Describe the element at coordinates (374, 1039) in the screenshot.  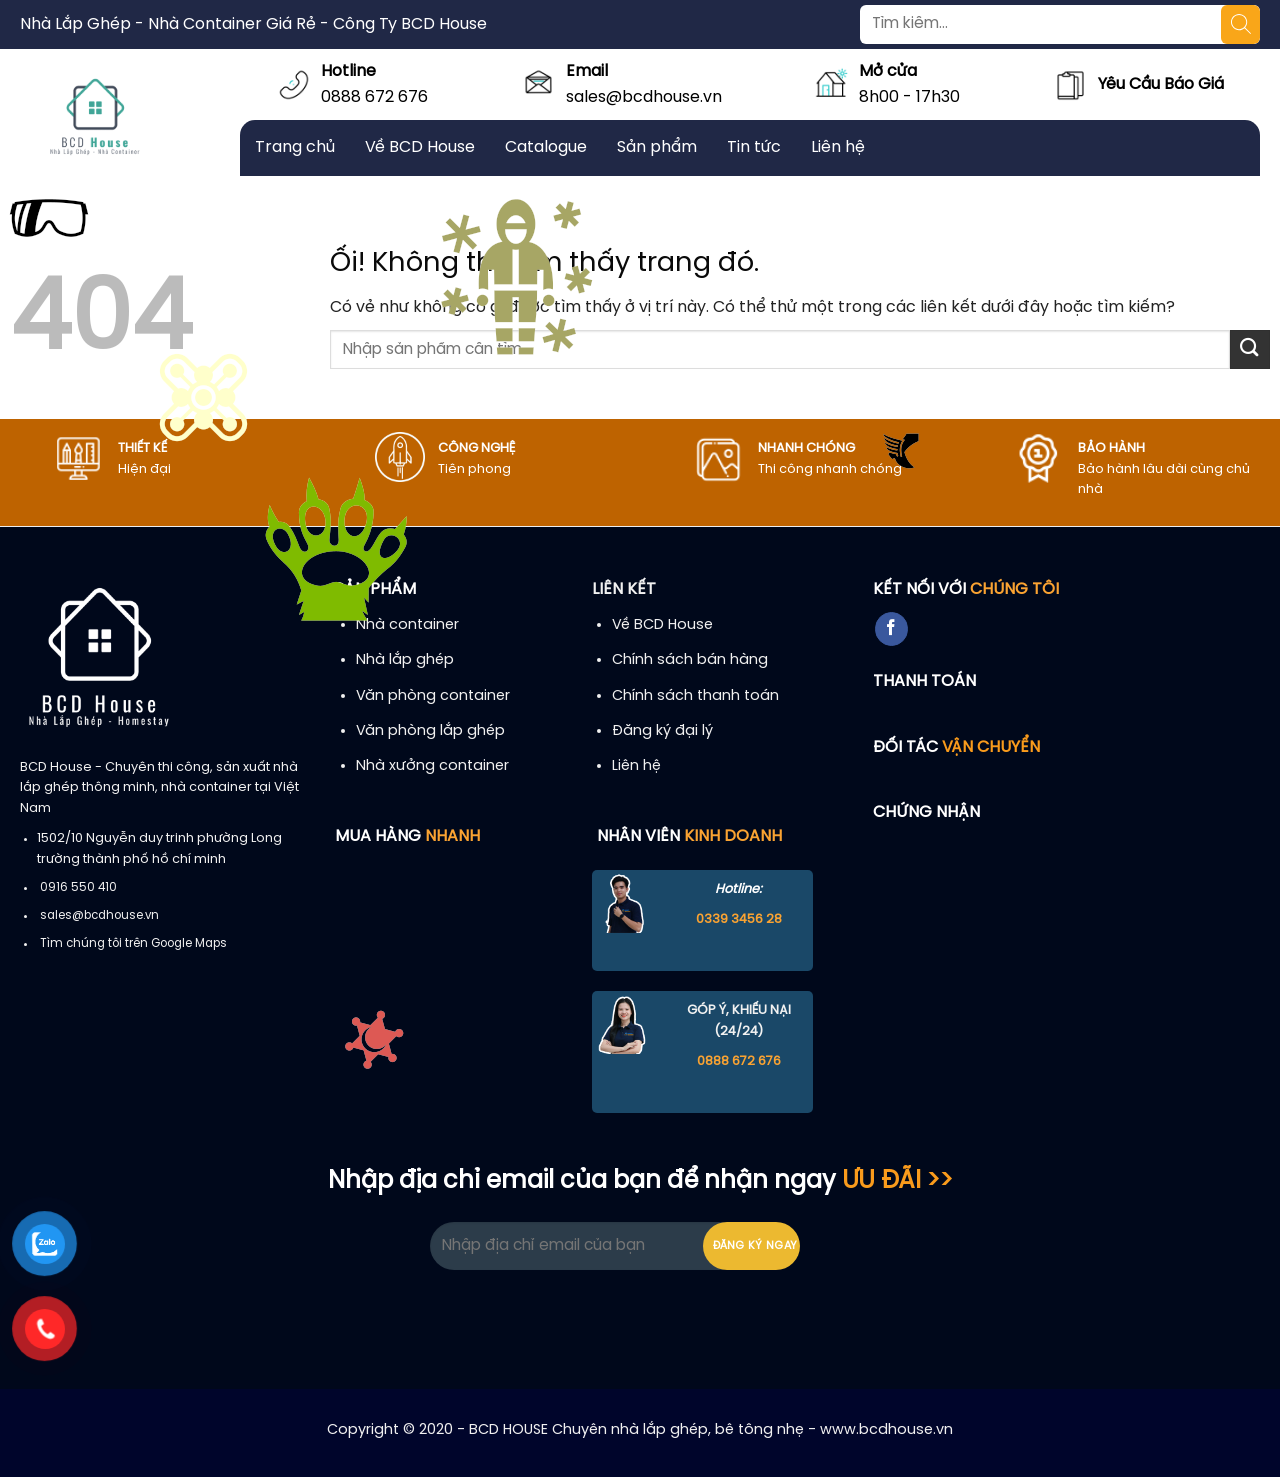
I see `indicates law enforcement or sheriff-related content` at that location.